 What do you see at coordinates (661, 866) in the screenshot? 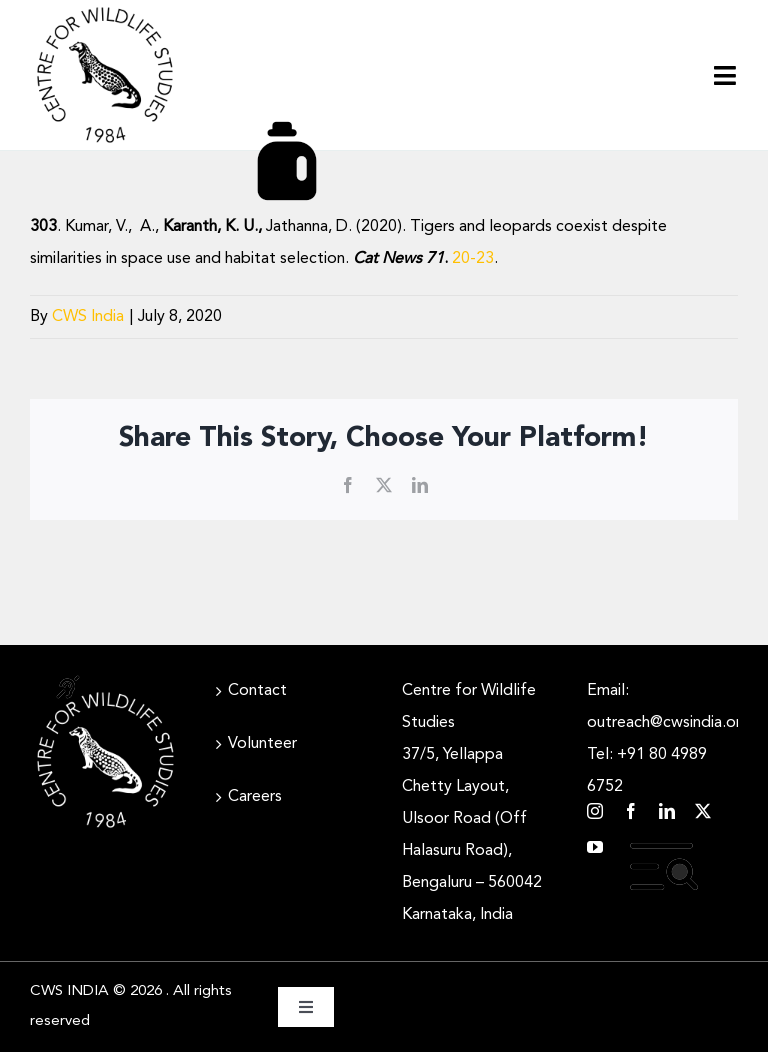
I see `search within a list or document` at bounding box center [661, 866].